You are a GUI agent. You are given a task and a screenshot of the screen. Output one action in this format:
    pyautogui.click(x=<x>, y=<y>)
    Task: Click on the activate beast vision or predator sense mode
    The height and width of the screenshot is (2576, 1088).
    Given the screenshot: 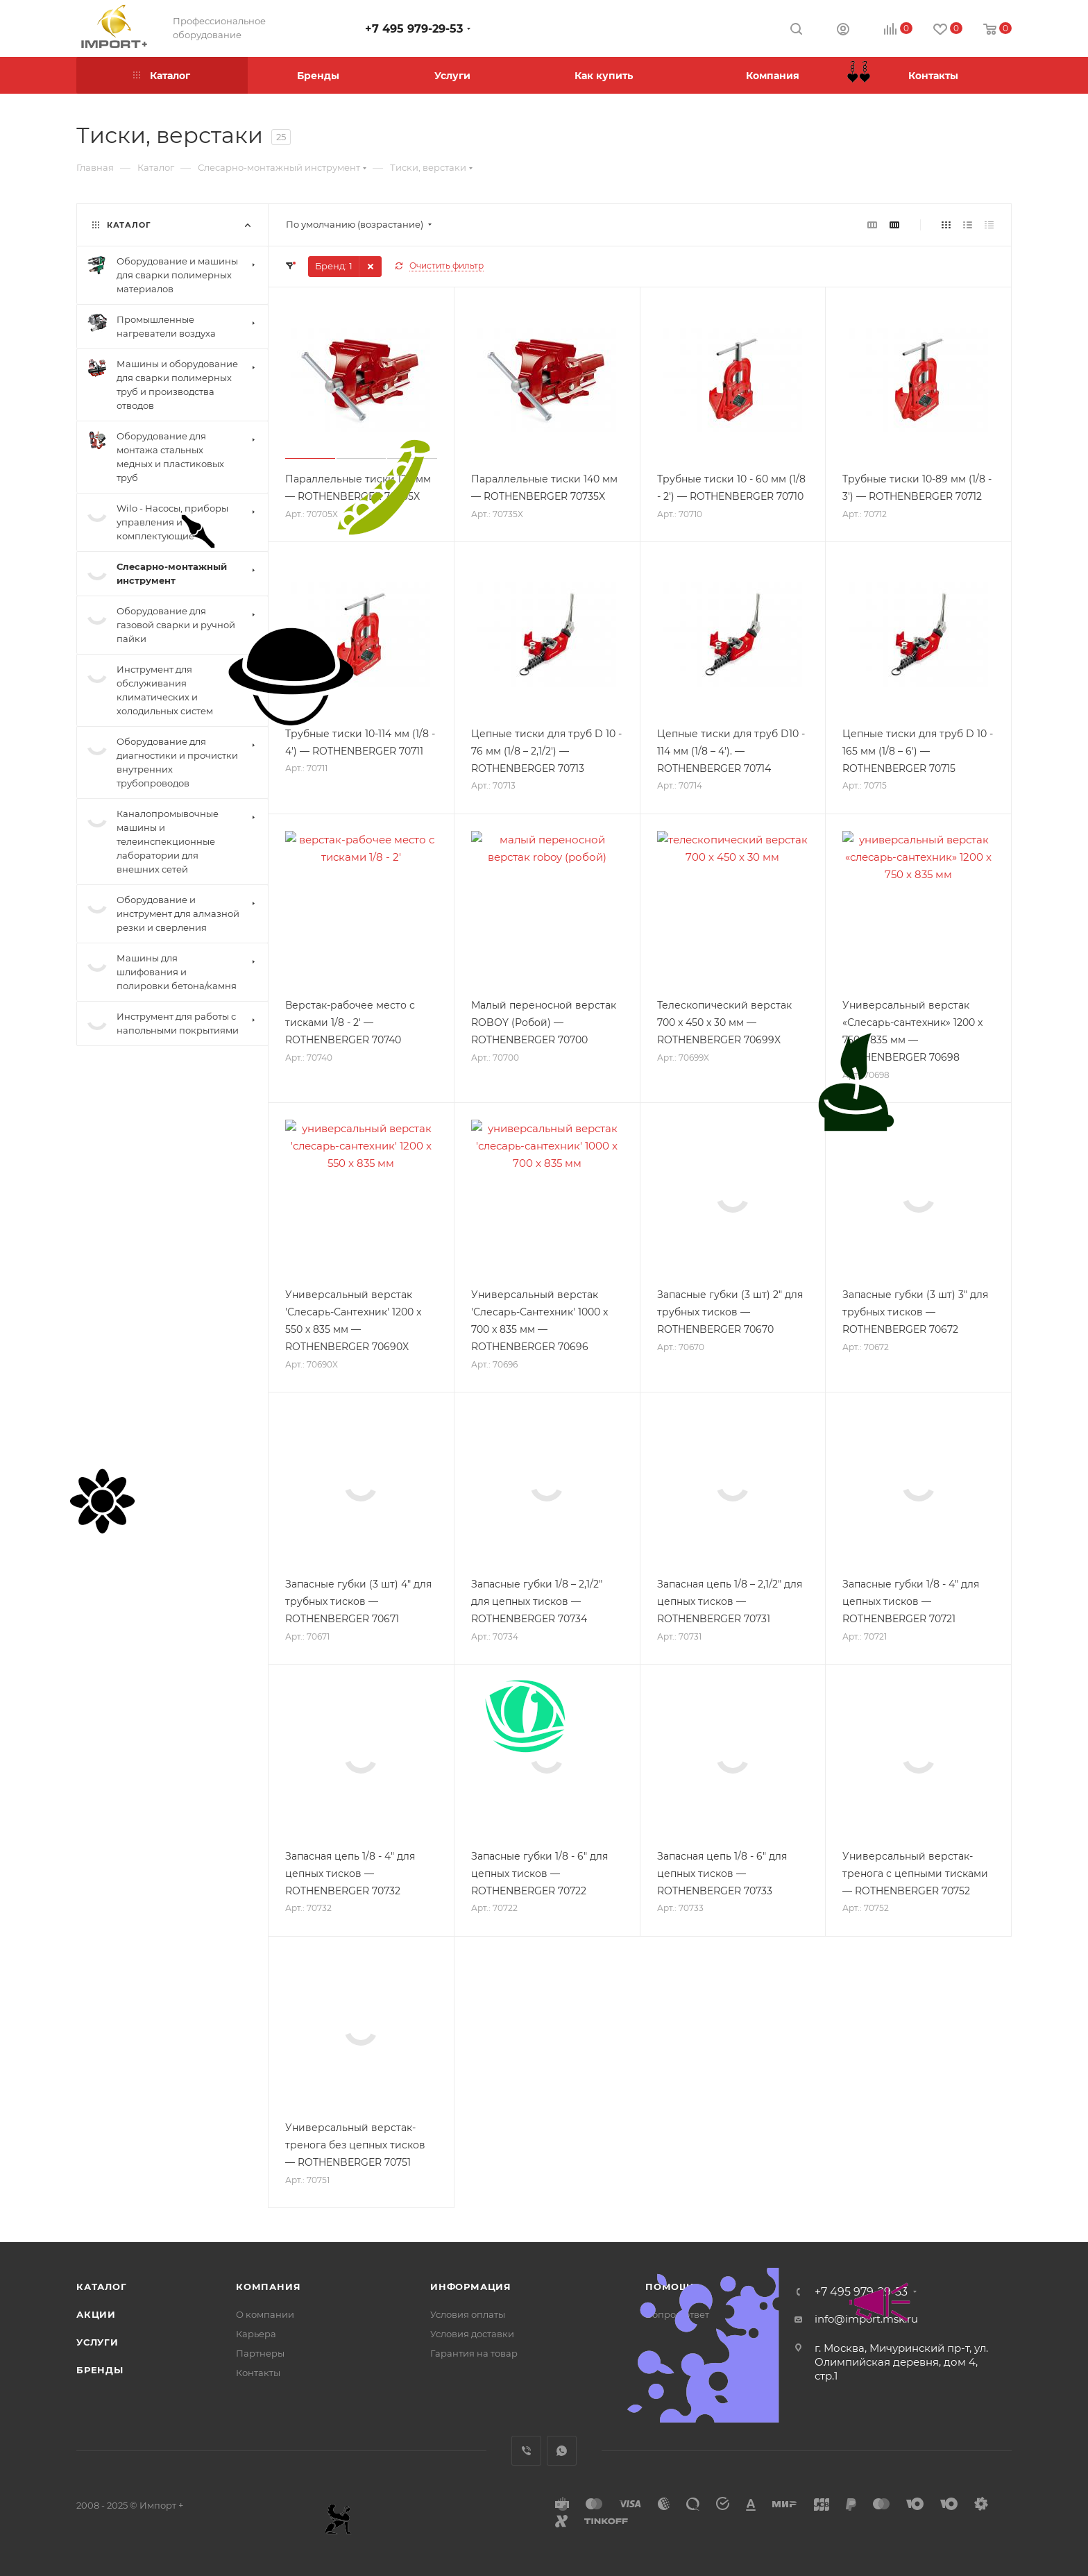 What is the action you would take?
    pyautogui.click(x=525, y=1715)
    